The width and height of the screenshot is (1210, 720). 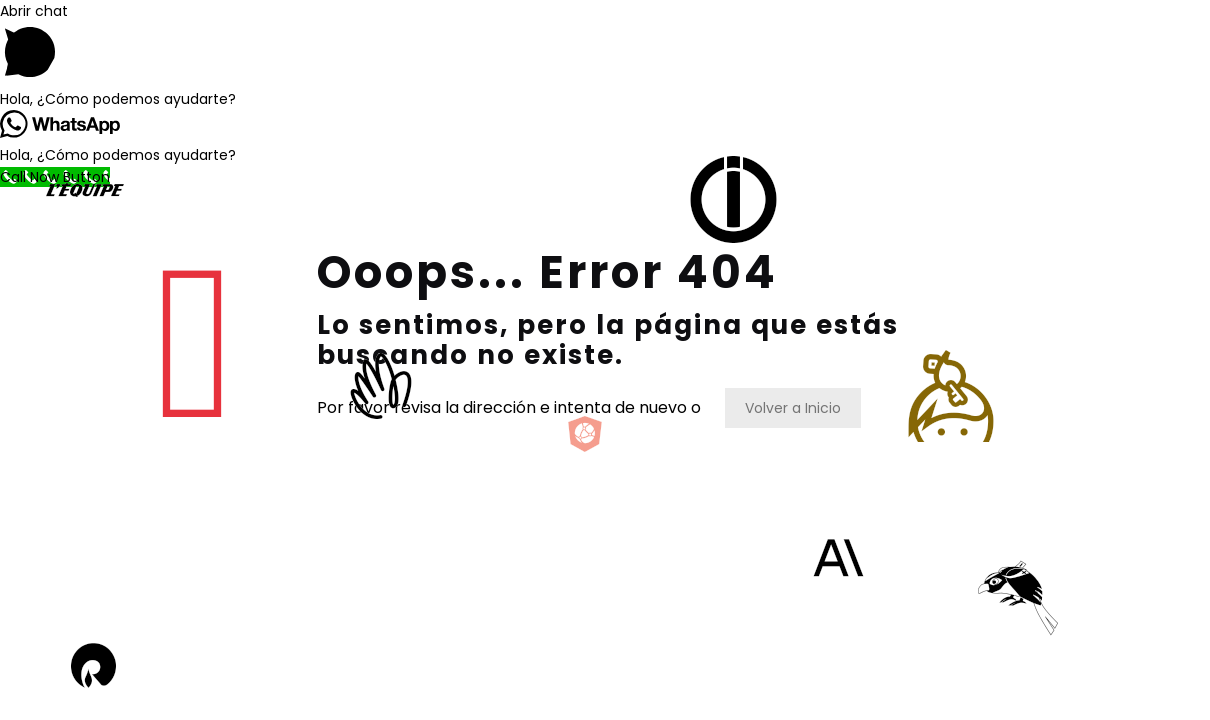 What do you see at coordinates (585, 434) in the screenshot?
I see `jsDelivr CDN service logo` at bounding box center [585, 434].